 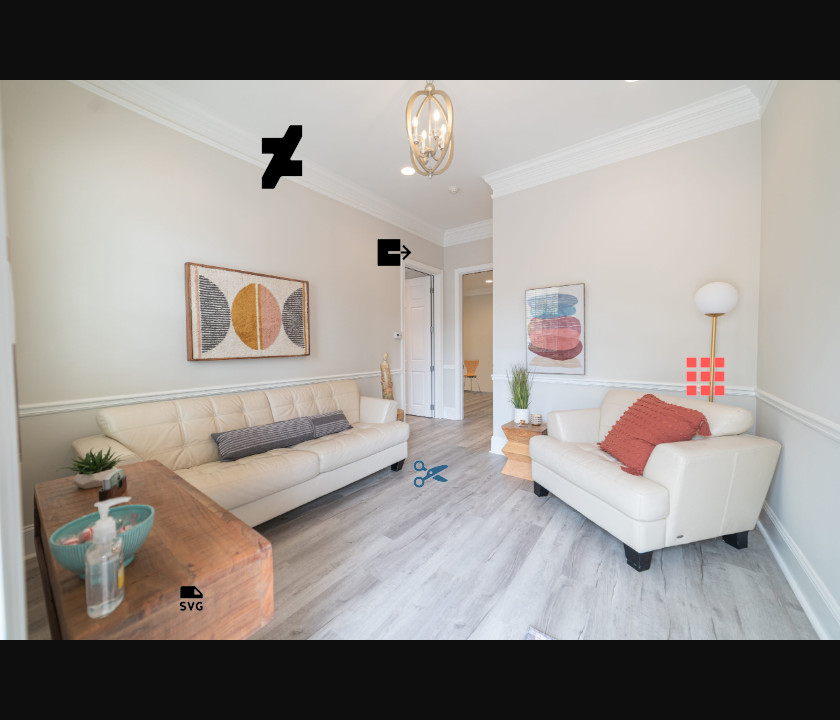 I want to click on an SVG file type indicator, so click(x=191, y=599).